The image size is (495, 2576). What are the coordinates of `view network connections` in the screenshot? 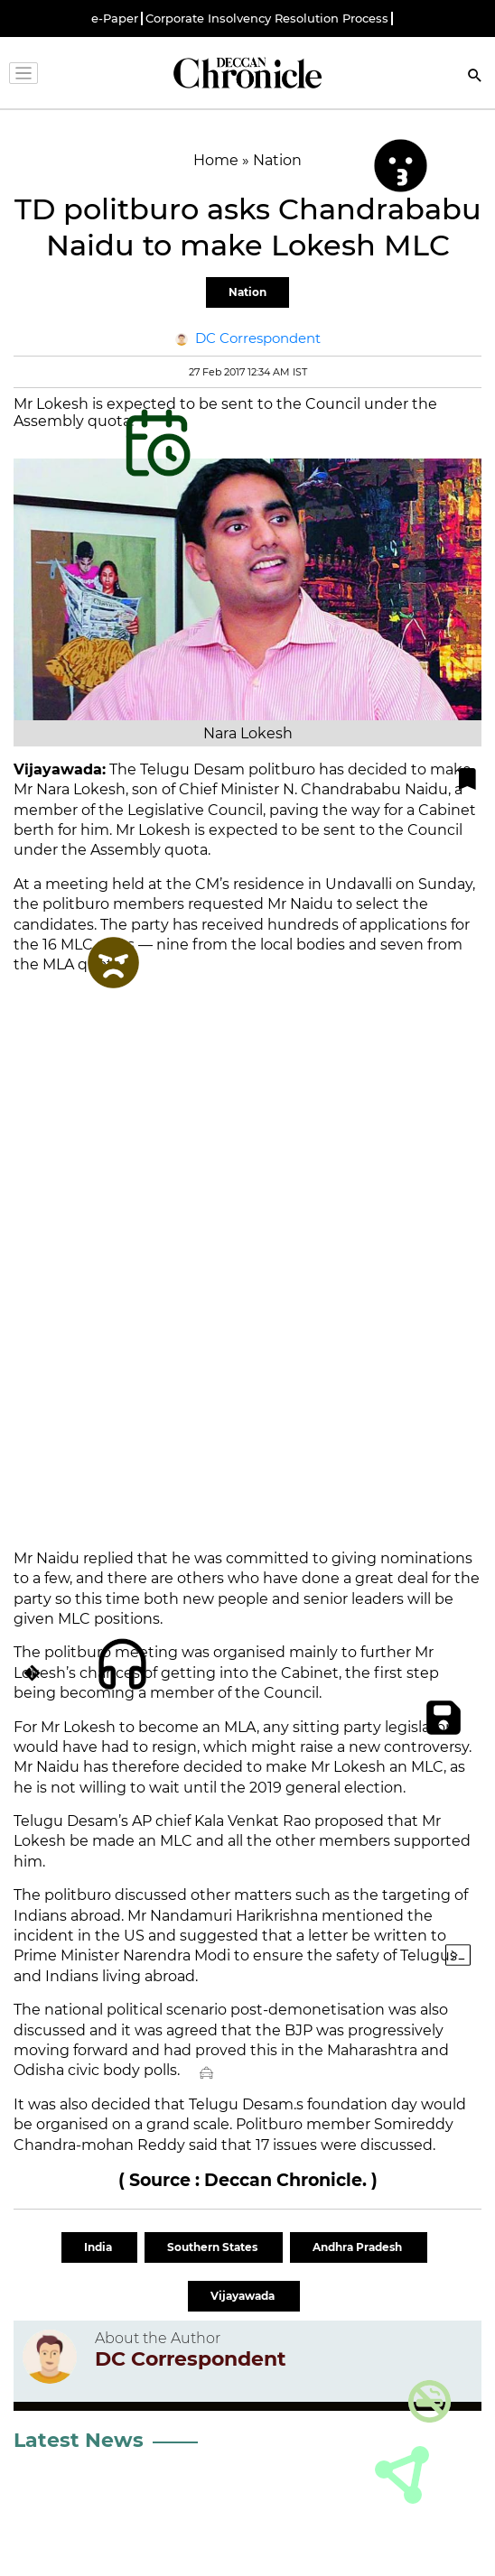 It's located at (404, 2475).